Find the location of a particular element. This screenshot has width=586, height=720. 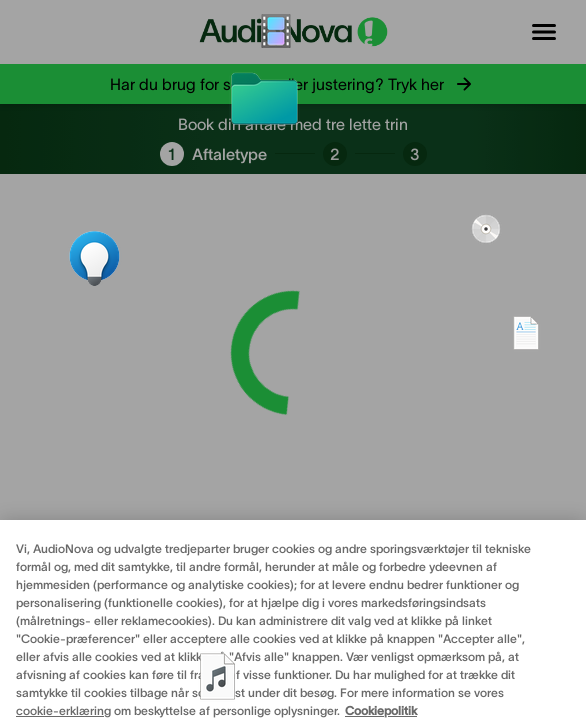

open the green folder is located at coordinates (264, 100).